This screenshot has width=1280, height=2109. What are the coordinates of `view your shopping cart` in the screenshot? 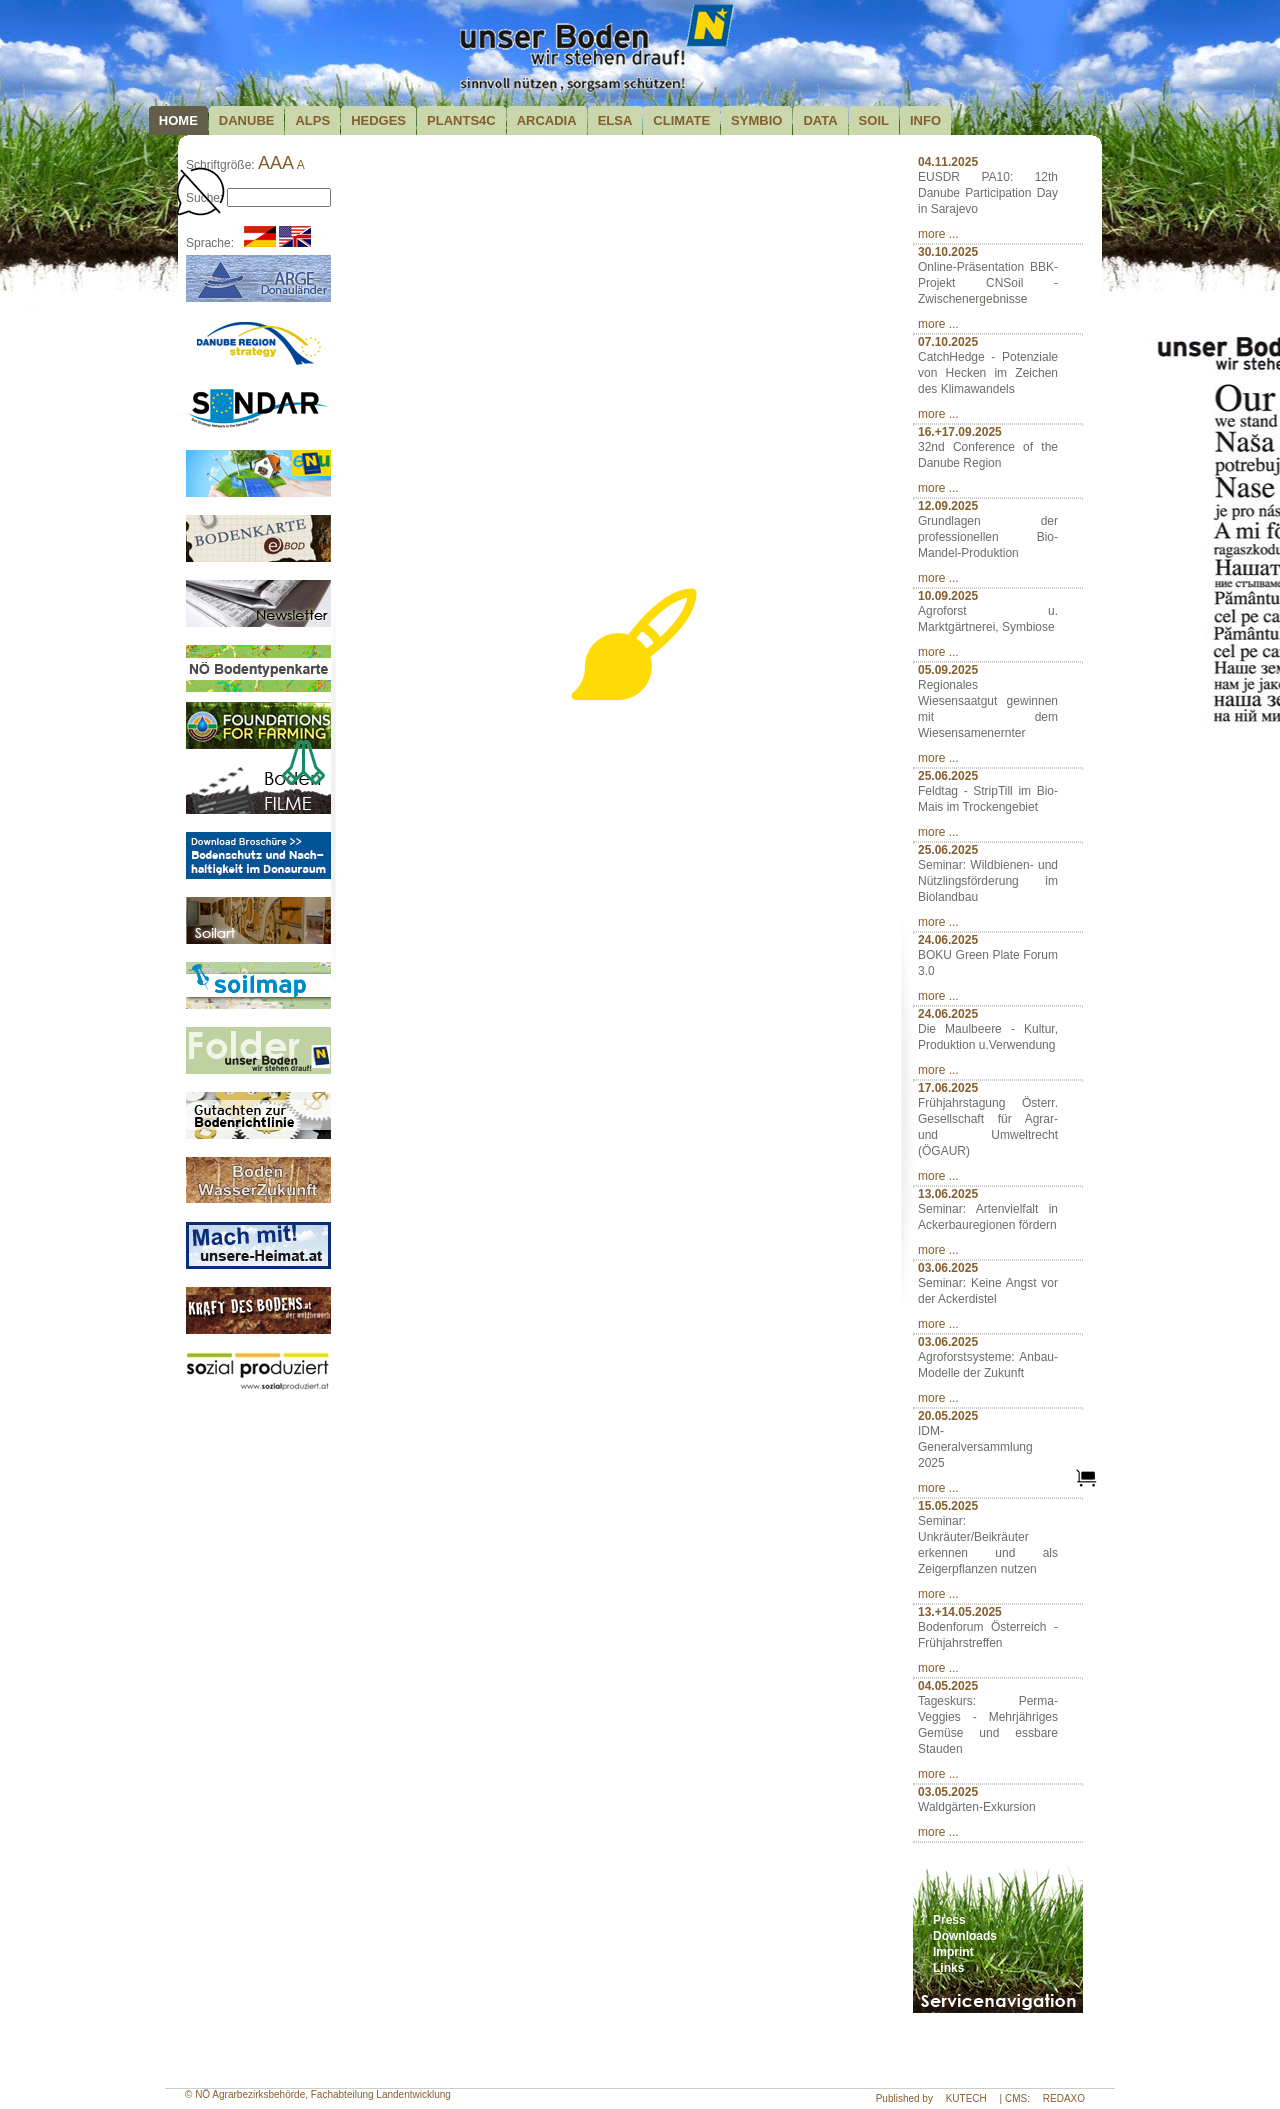 It's located at (1086, 1477).